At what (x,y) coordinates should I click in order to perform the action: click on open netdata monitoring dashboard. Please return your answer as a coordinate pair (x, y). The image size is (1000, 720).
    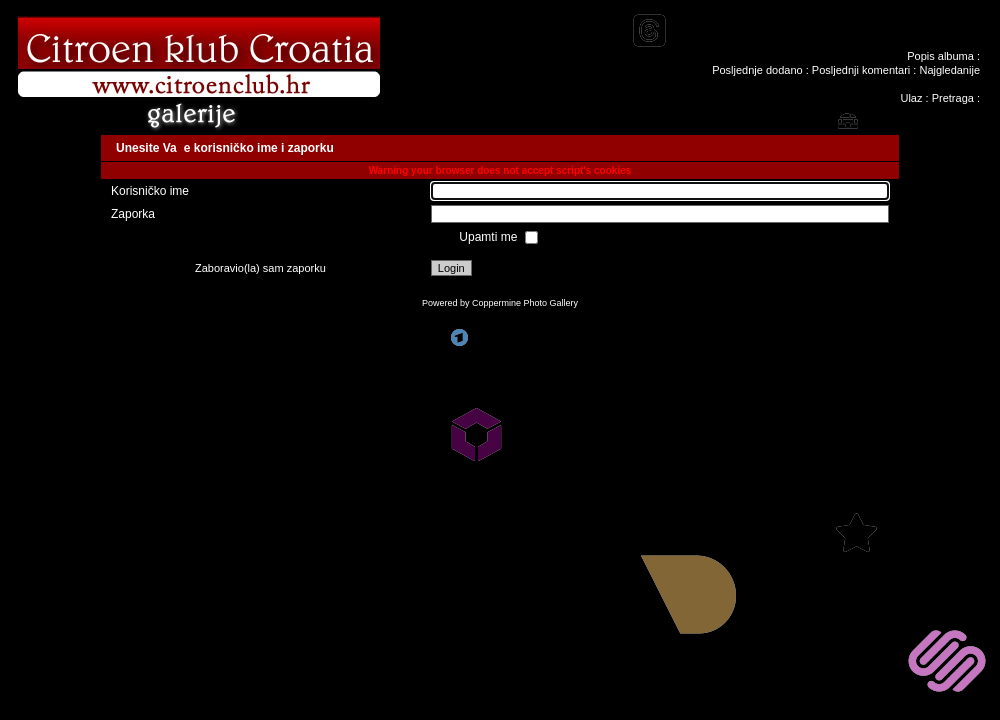
    Looking at the image, I should click on (688, 594).